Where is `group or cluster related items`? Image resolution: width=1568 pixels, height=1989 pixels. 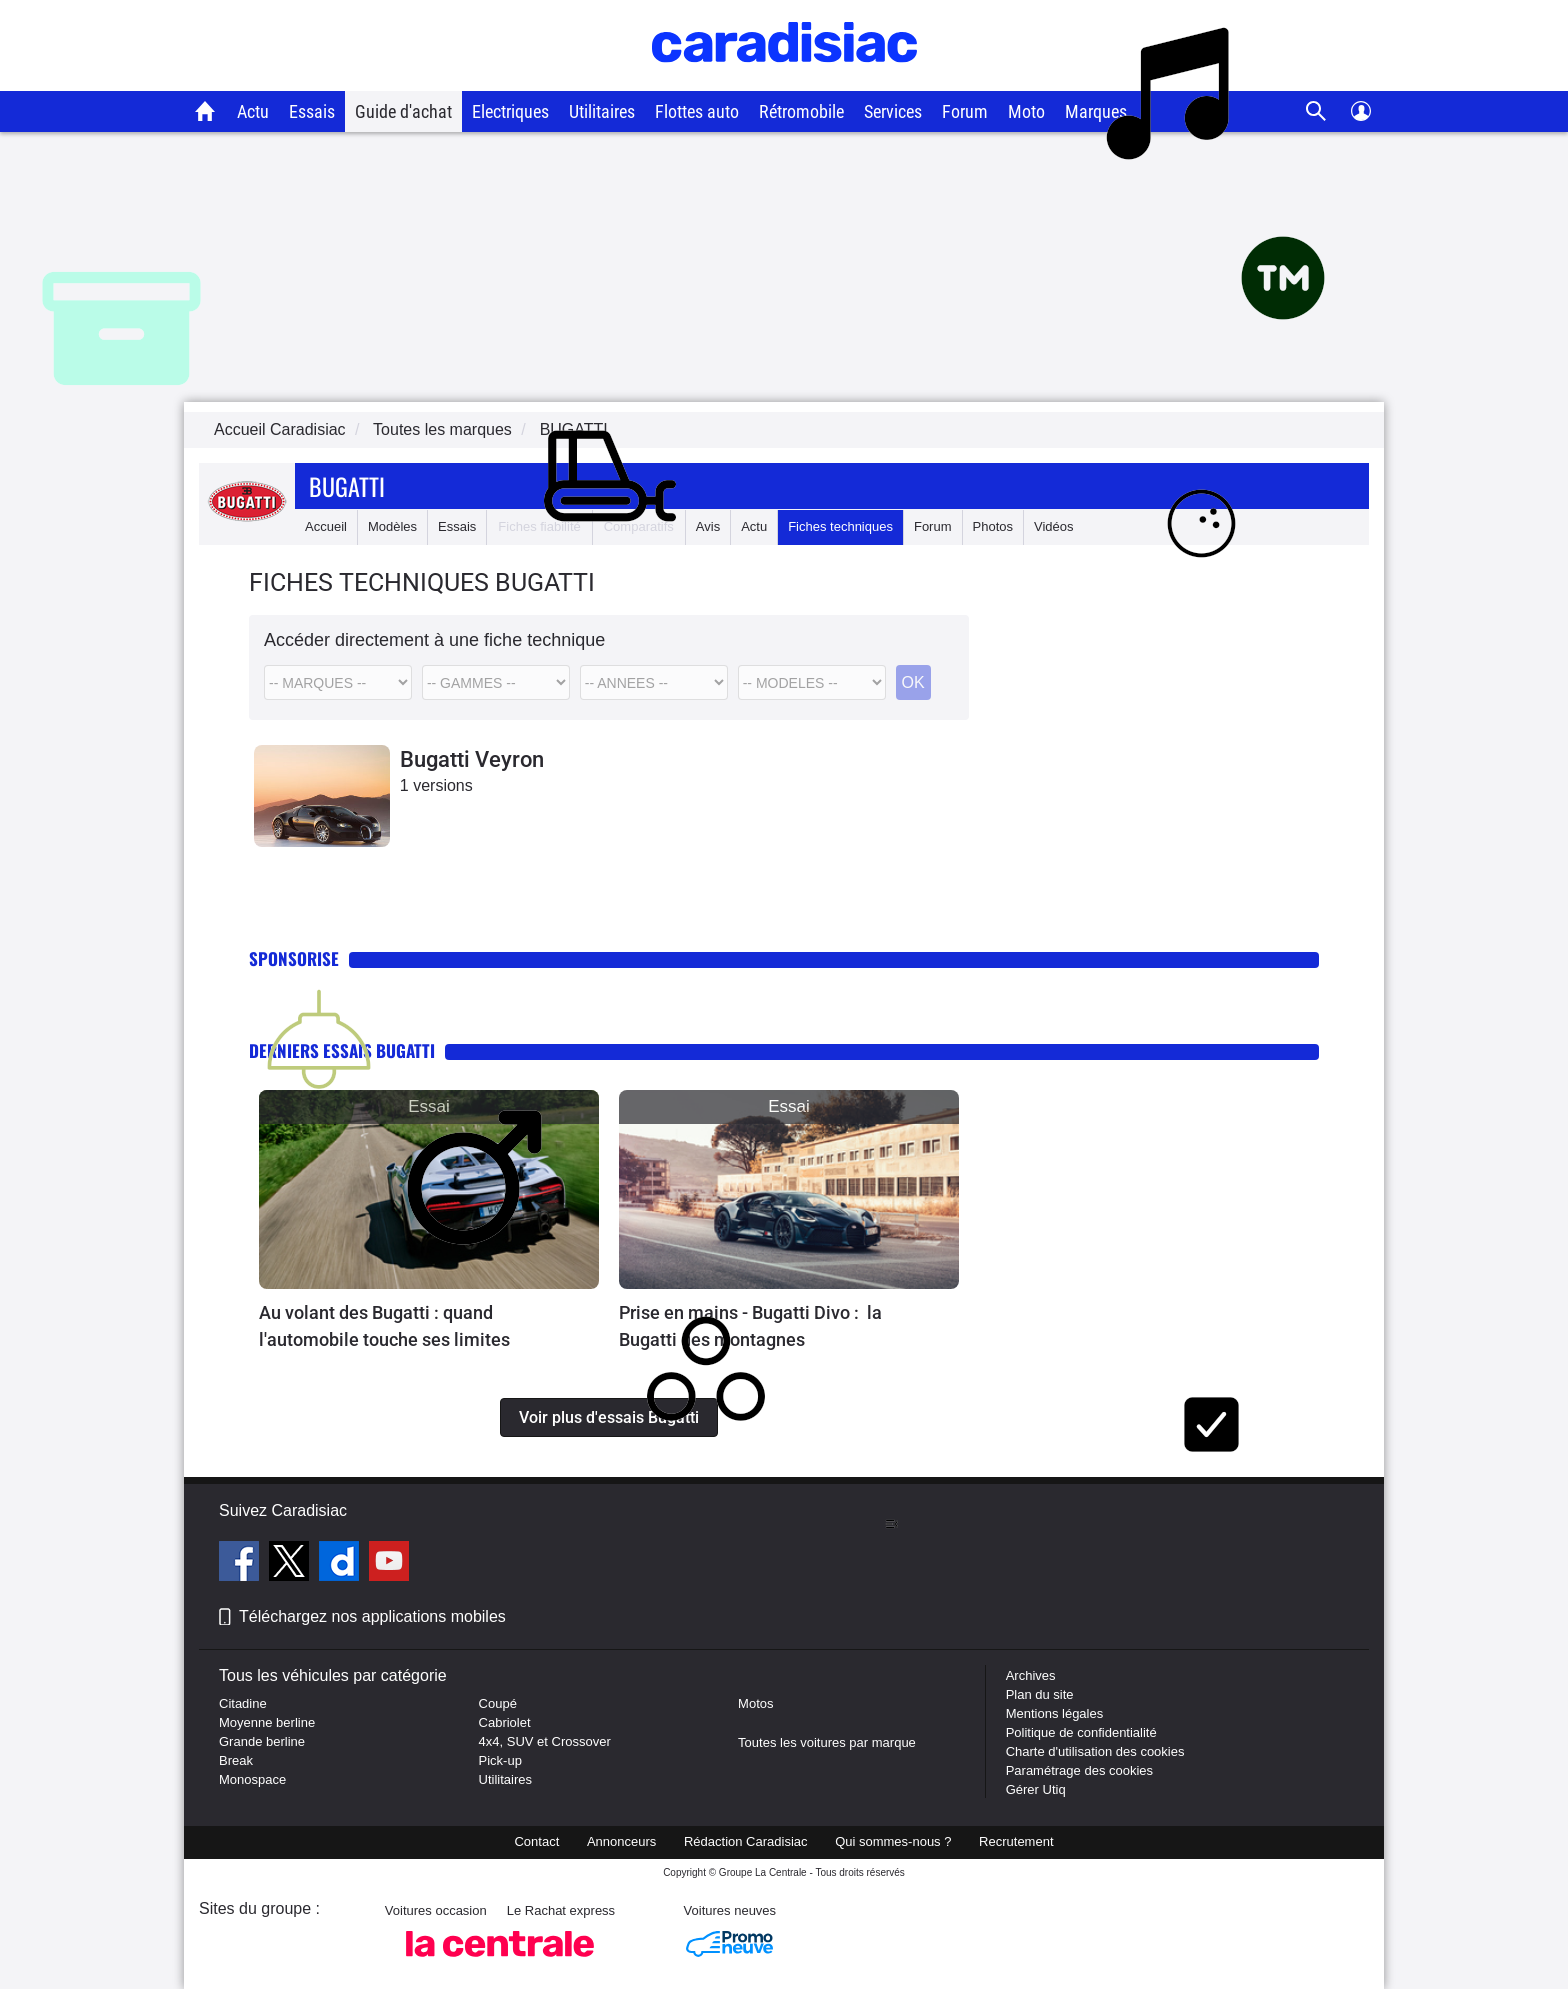 group or cluster related items is located at coordinates (706, 1371).